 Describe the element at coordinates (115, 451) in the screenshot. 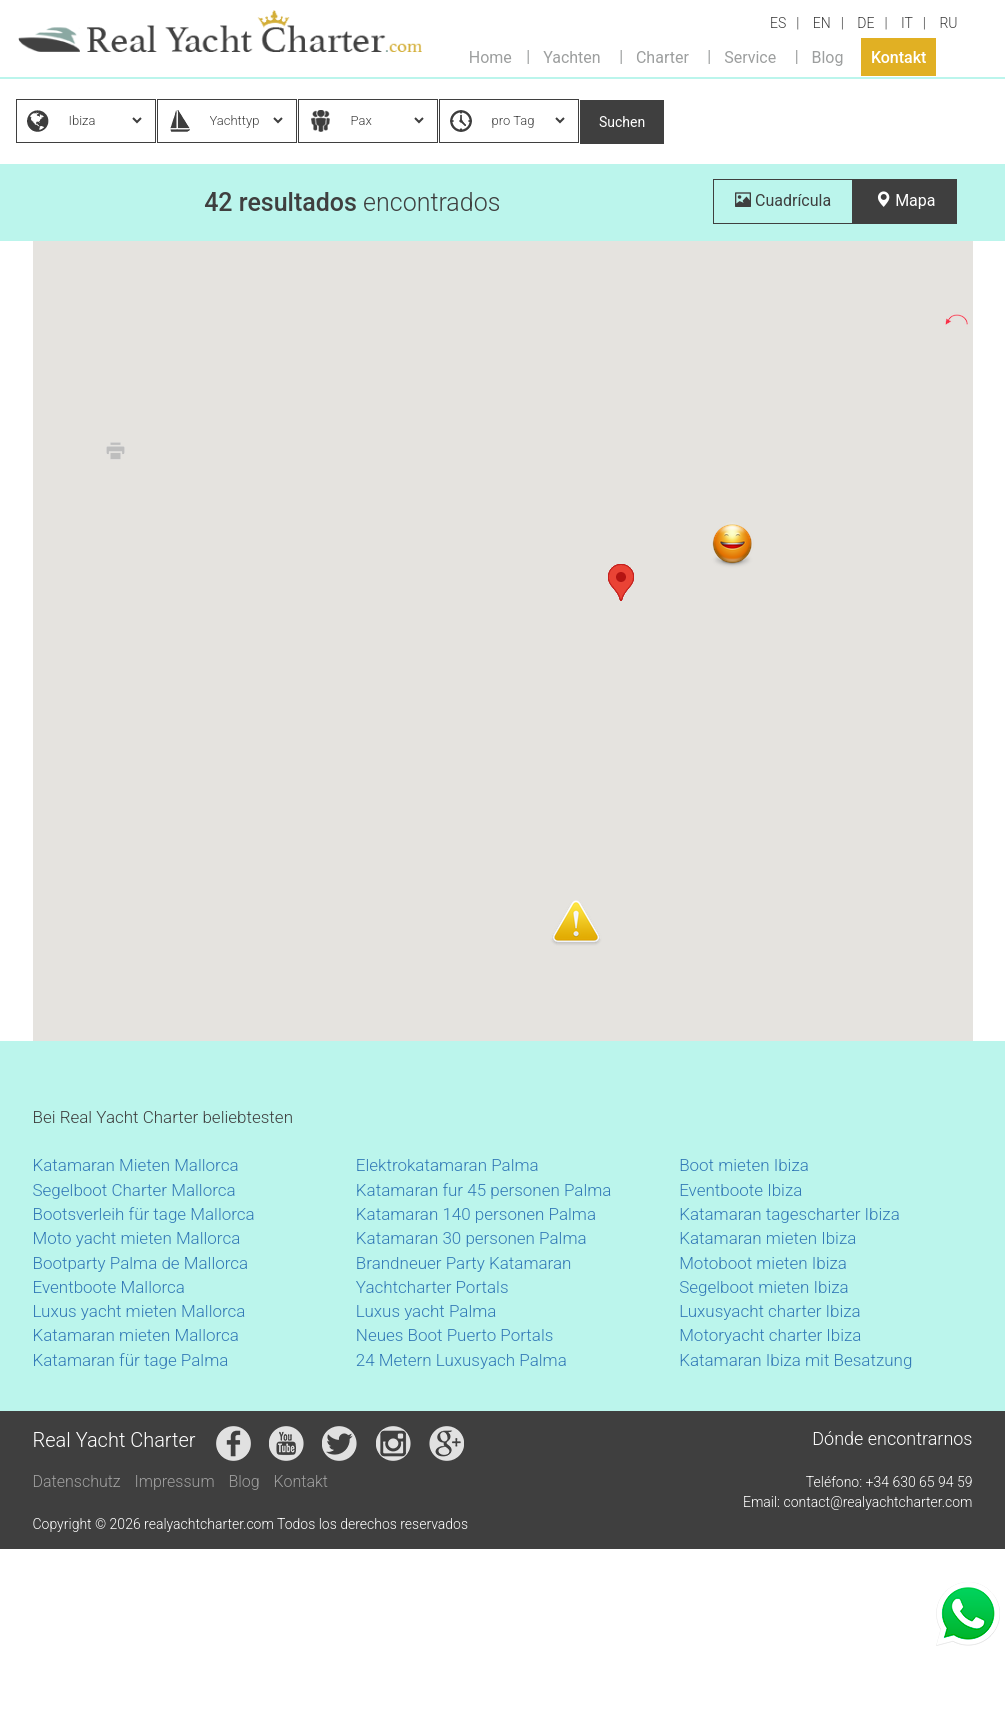

I see `print the current document` at that location.